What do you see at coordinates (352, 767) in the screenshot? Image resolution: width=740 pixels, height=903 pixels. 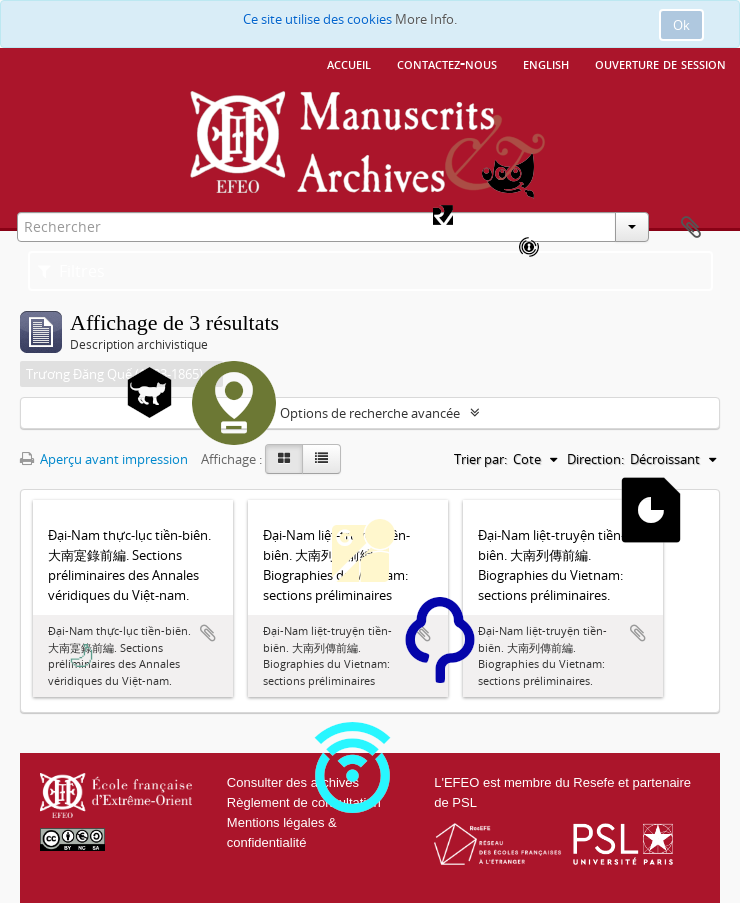 I see `OpenWrt router firmware logo` at bounding box center [352, 767].